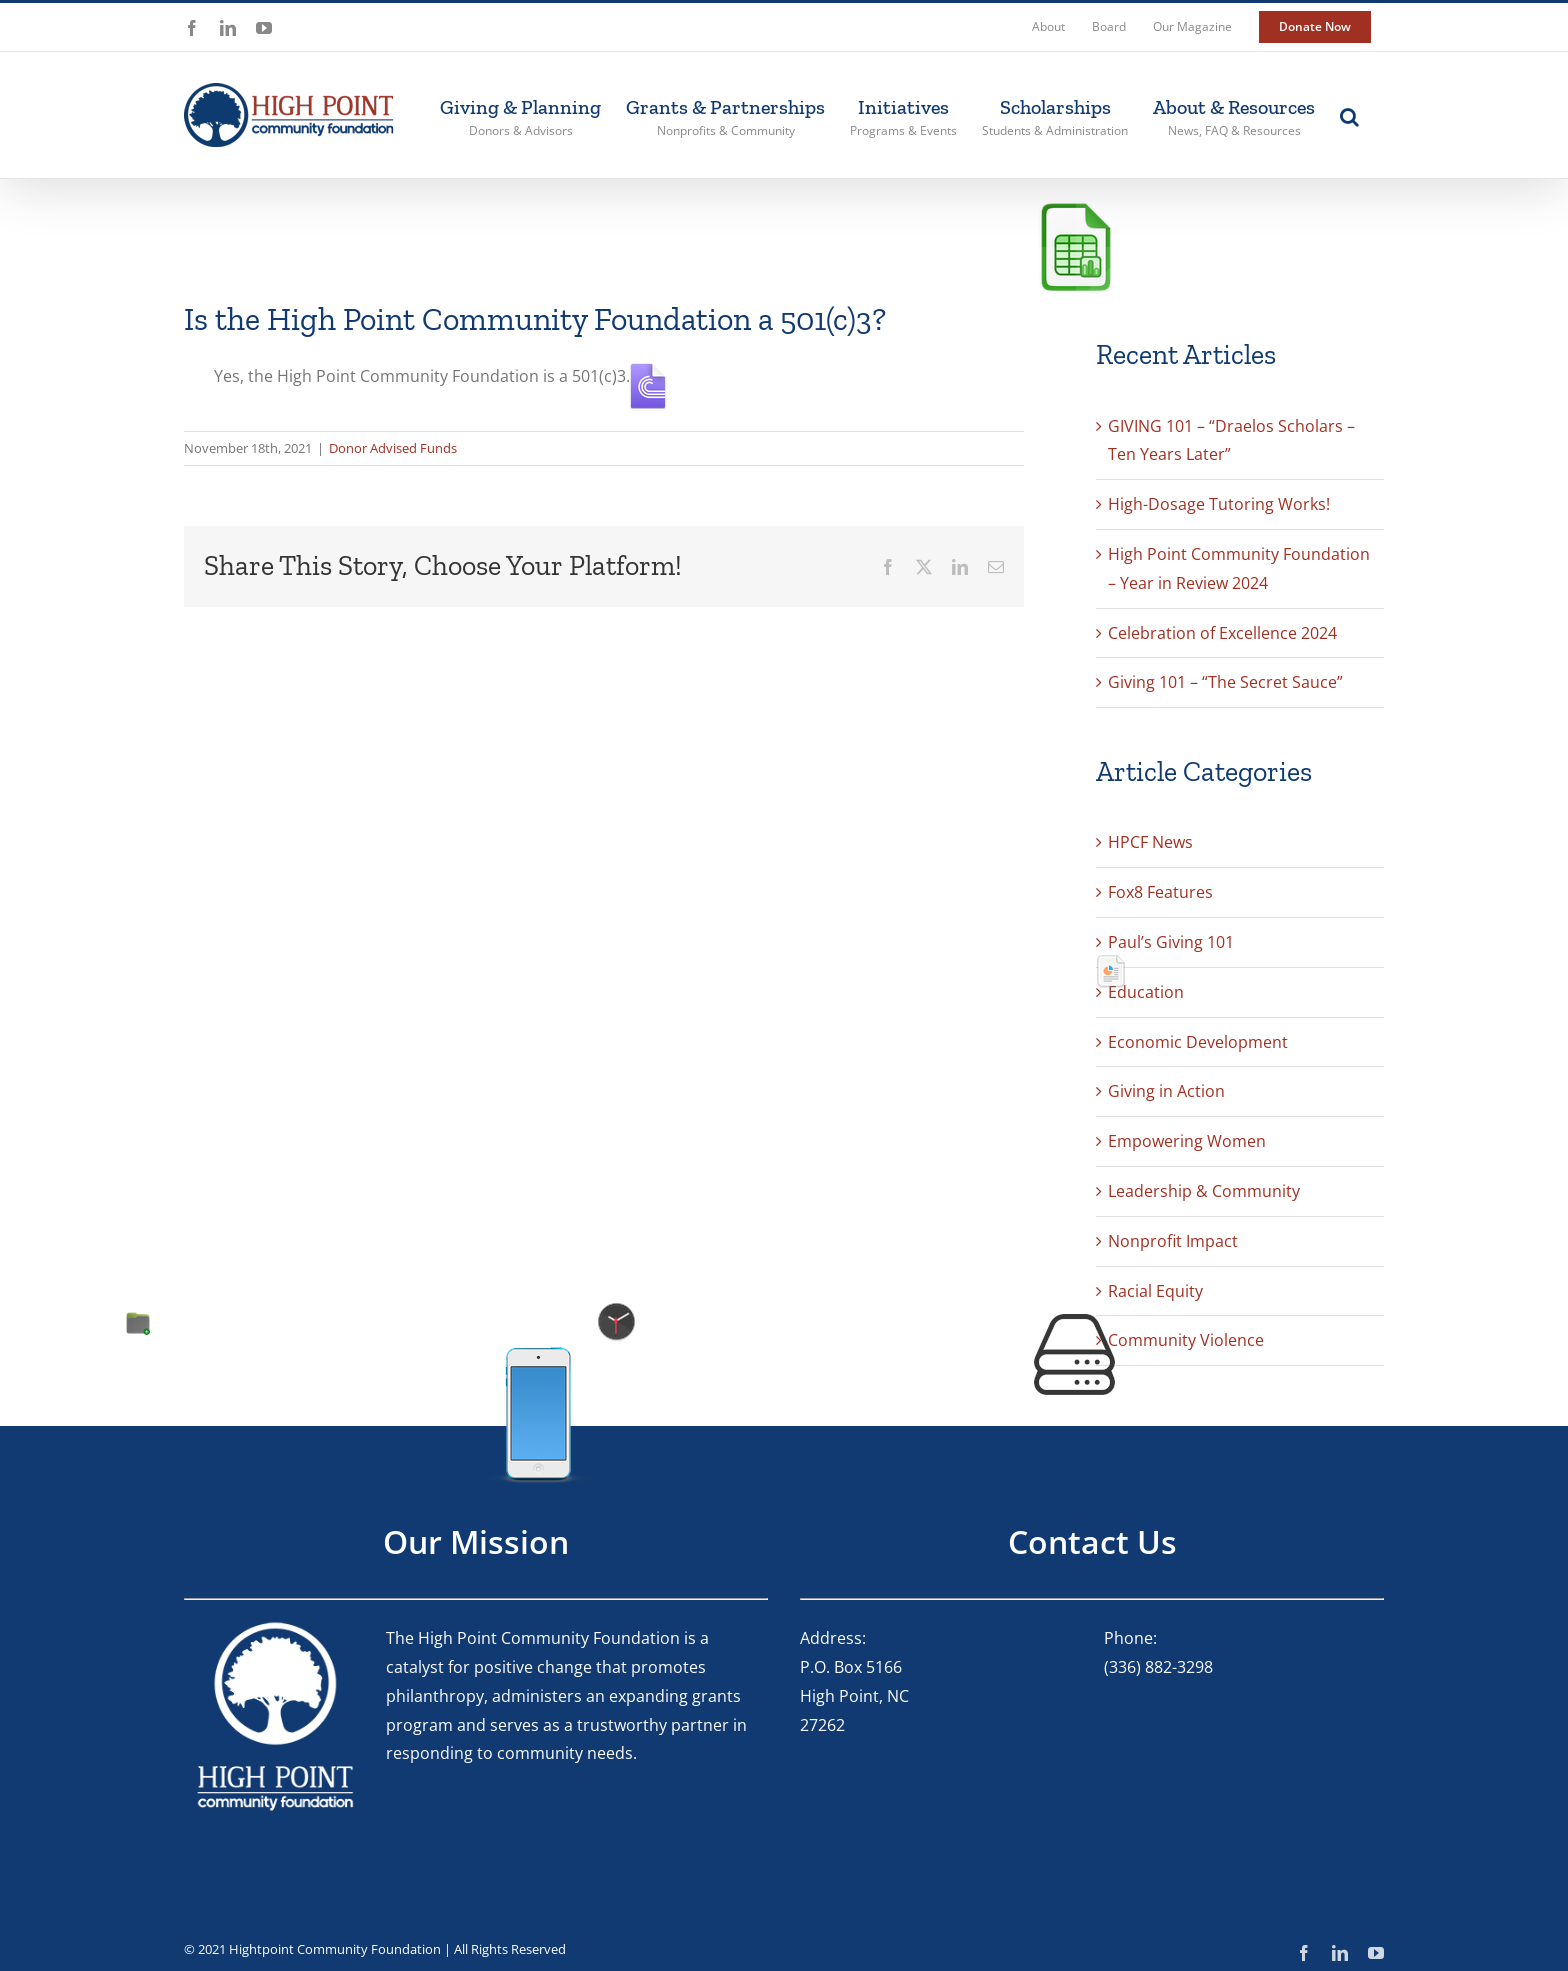  Describe the element at coordinates (1074, 1354) in the screenshot. I see `access connected storage drives` at that location.